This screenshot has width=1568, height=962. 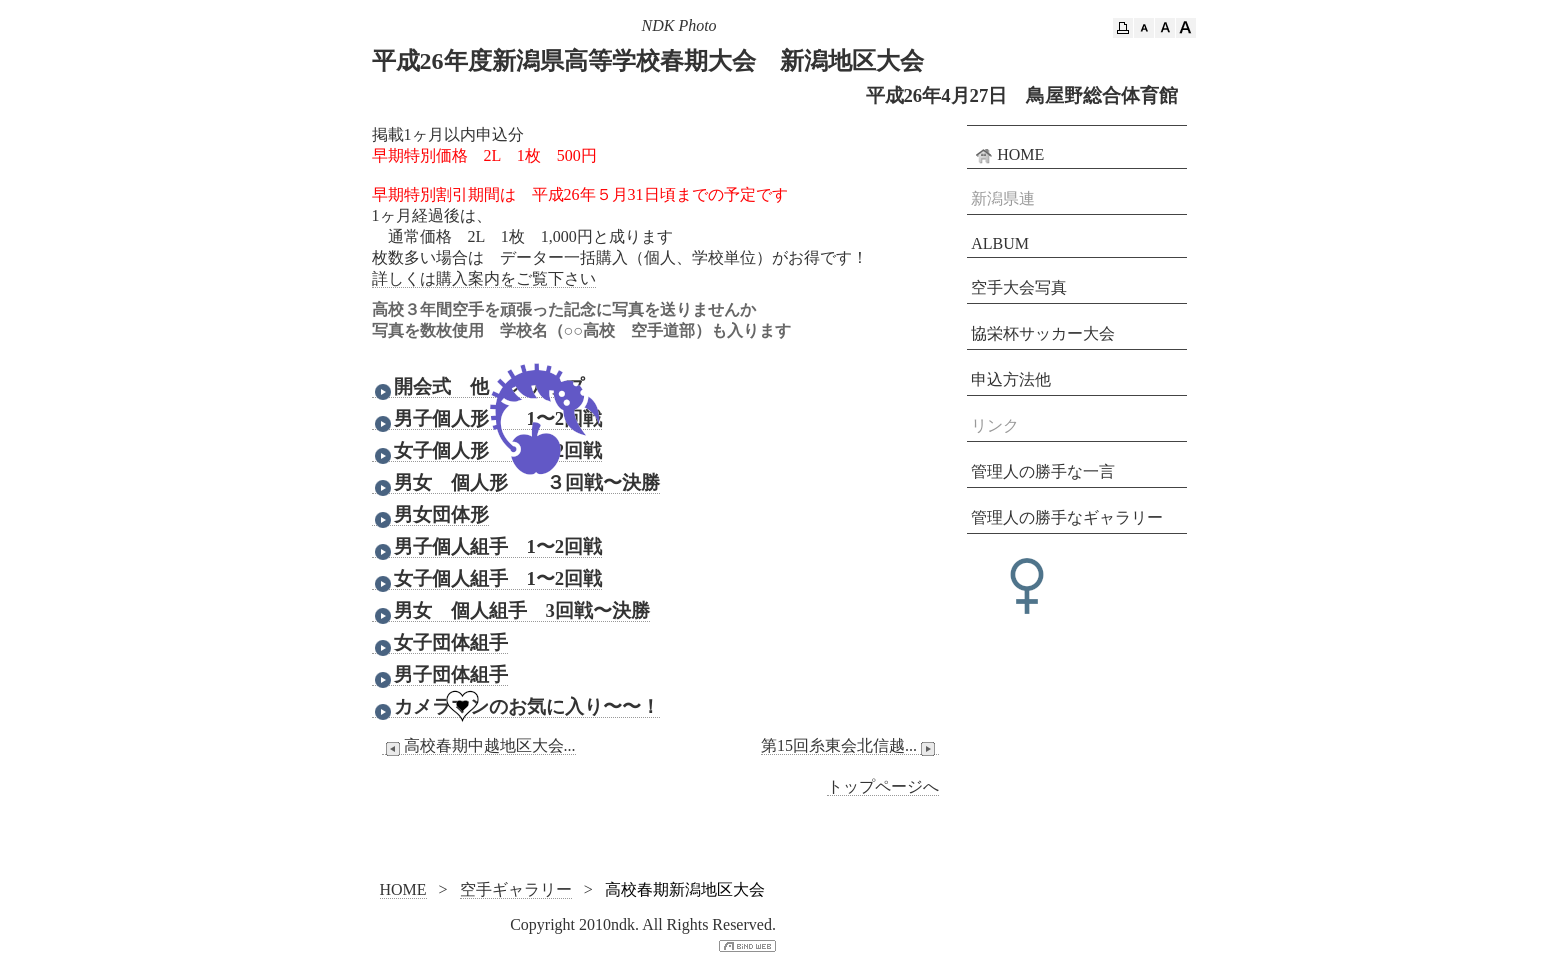 What do you see at coordinates (544, 419) in the screenshot?
I see `indicates a pest or infestation in a farming/gardening game` at bounding box center [544, 419].